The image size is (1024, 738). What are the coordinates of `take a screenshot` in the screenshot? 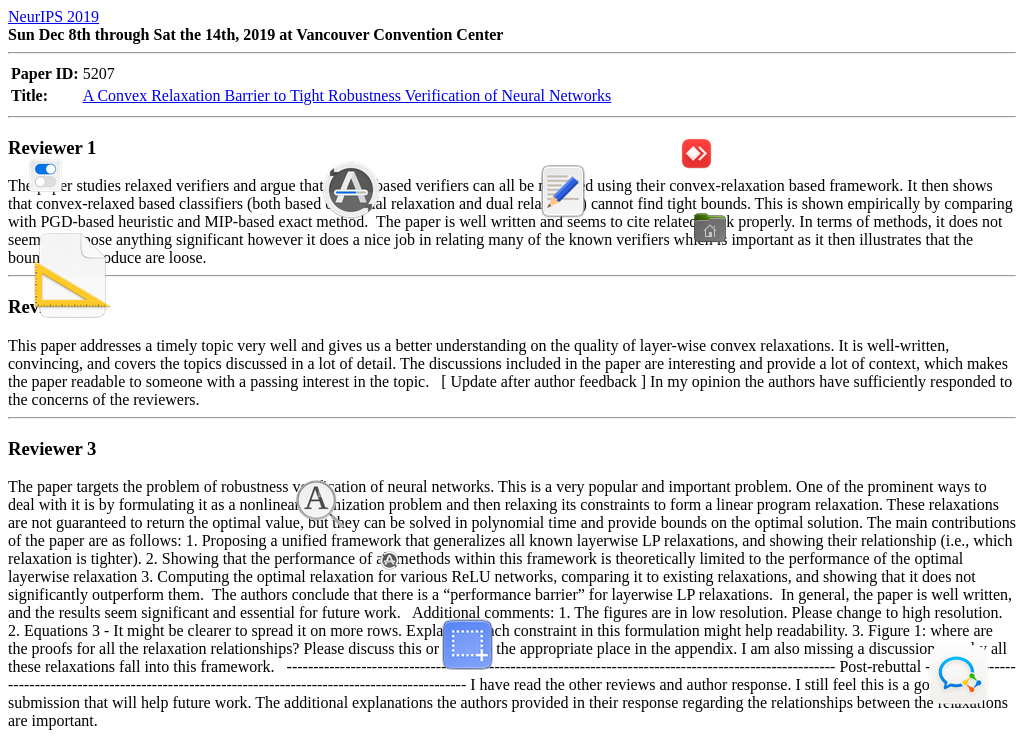 It's located at (467, 644).